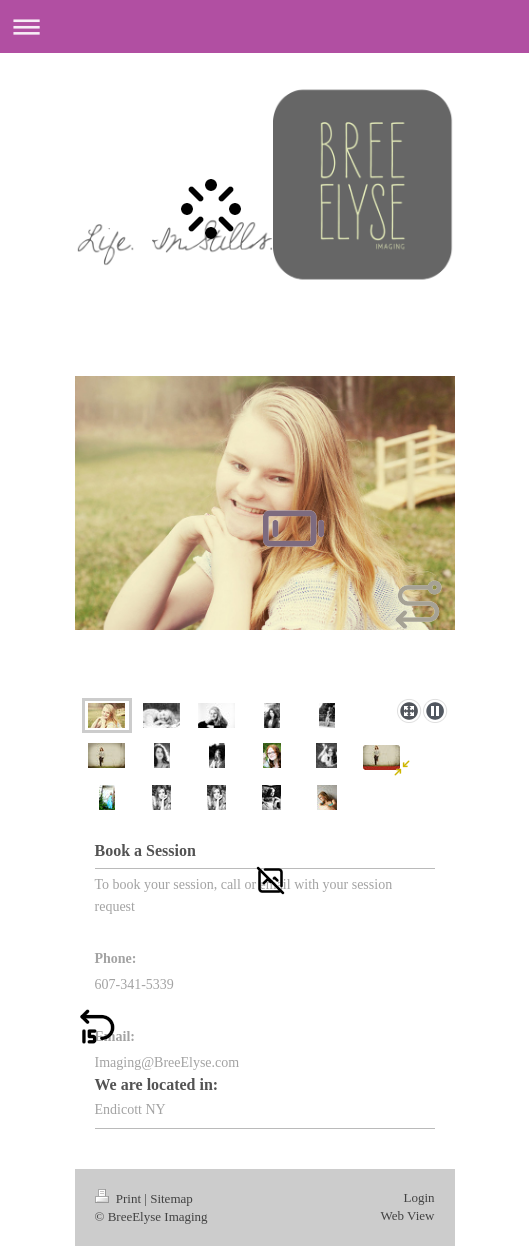 The width and height of the screenshot is (529, 1246). What do you see at coordinates (402, 768) in the screenshot?
I see `minimize or reduce window size` at bounding box center [402, 768].